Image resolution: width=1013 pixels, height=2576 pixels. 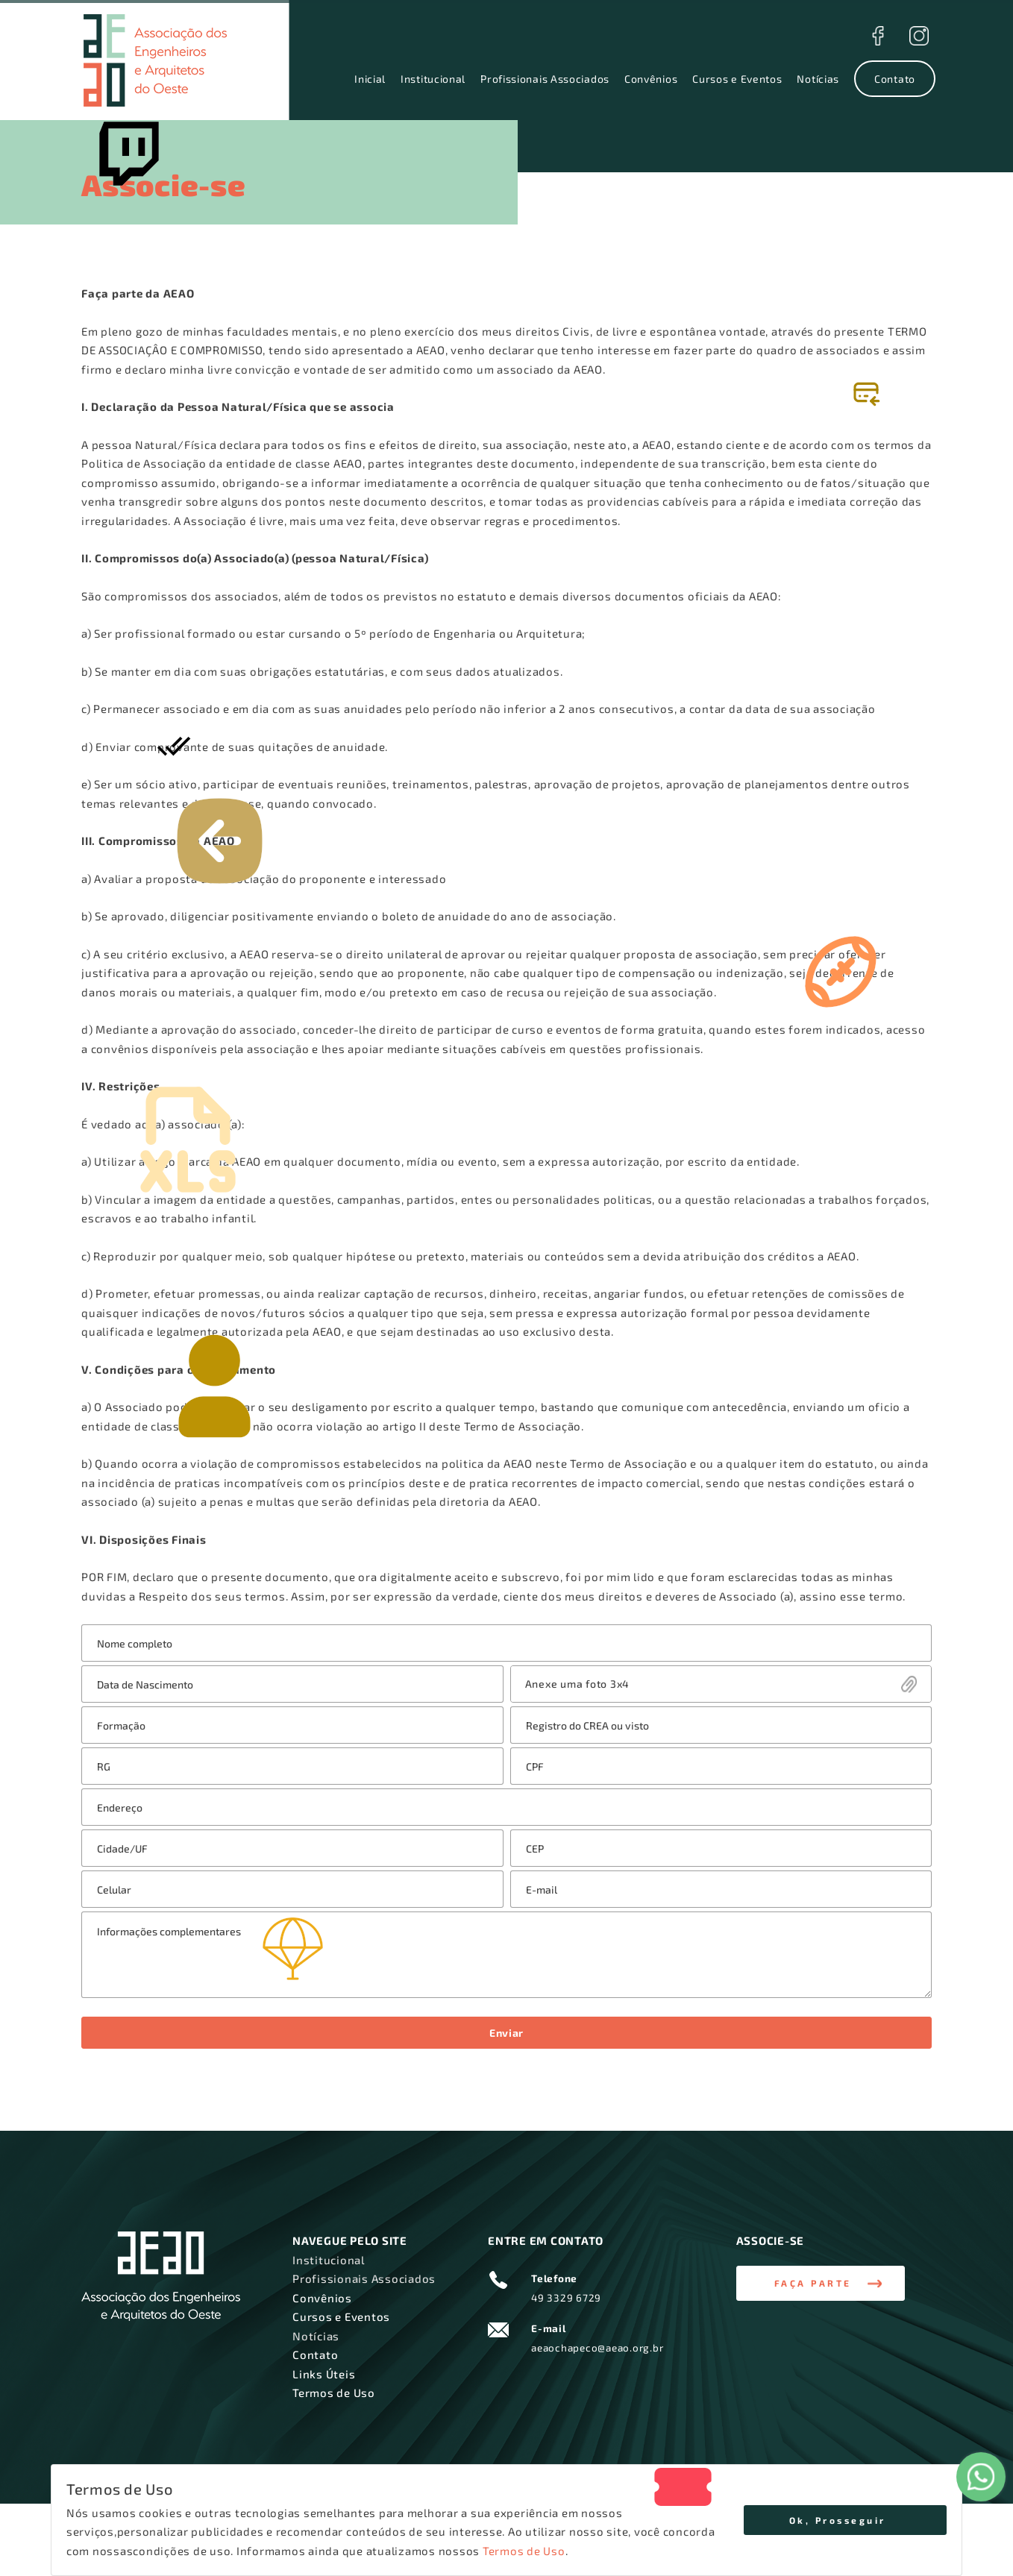 What do you see at coordinates (292, 1950) in the screenshot?
I see `access airdrop or file drop feature` at bounding box center [292, 1950].